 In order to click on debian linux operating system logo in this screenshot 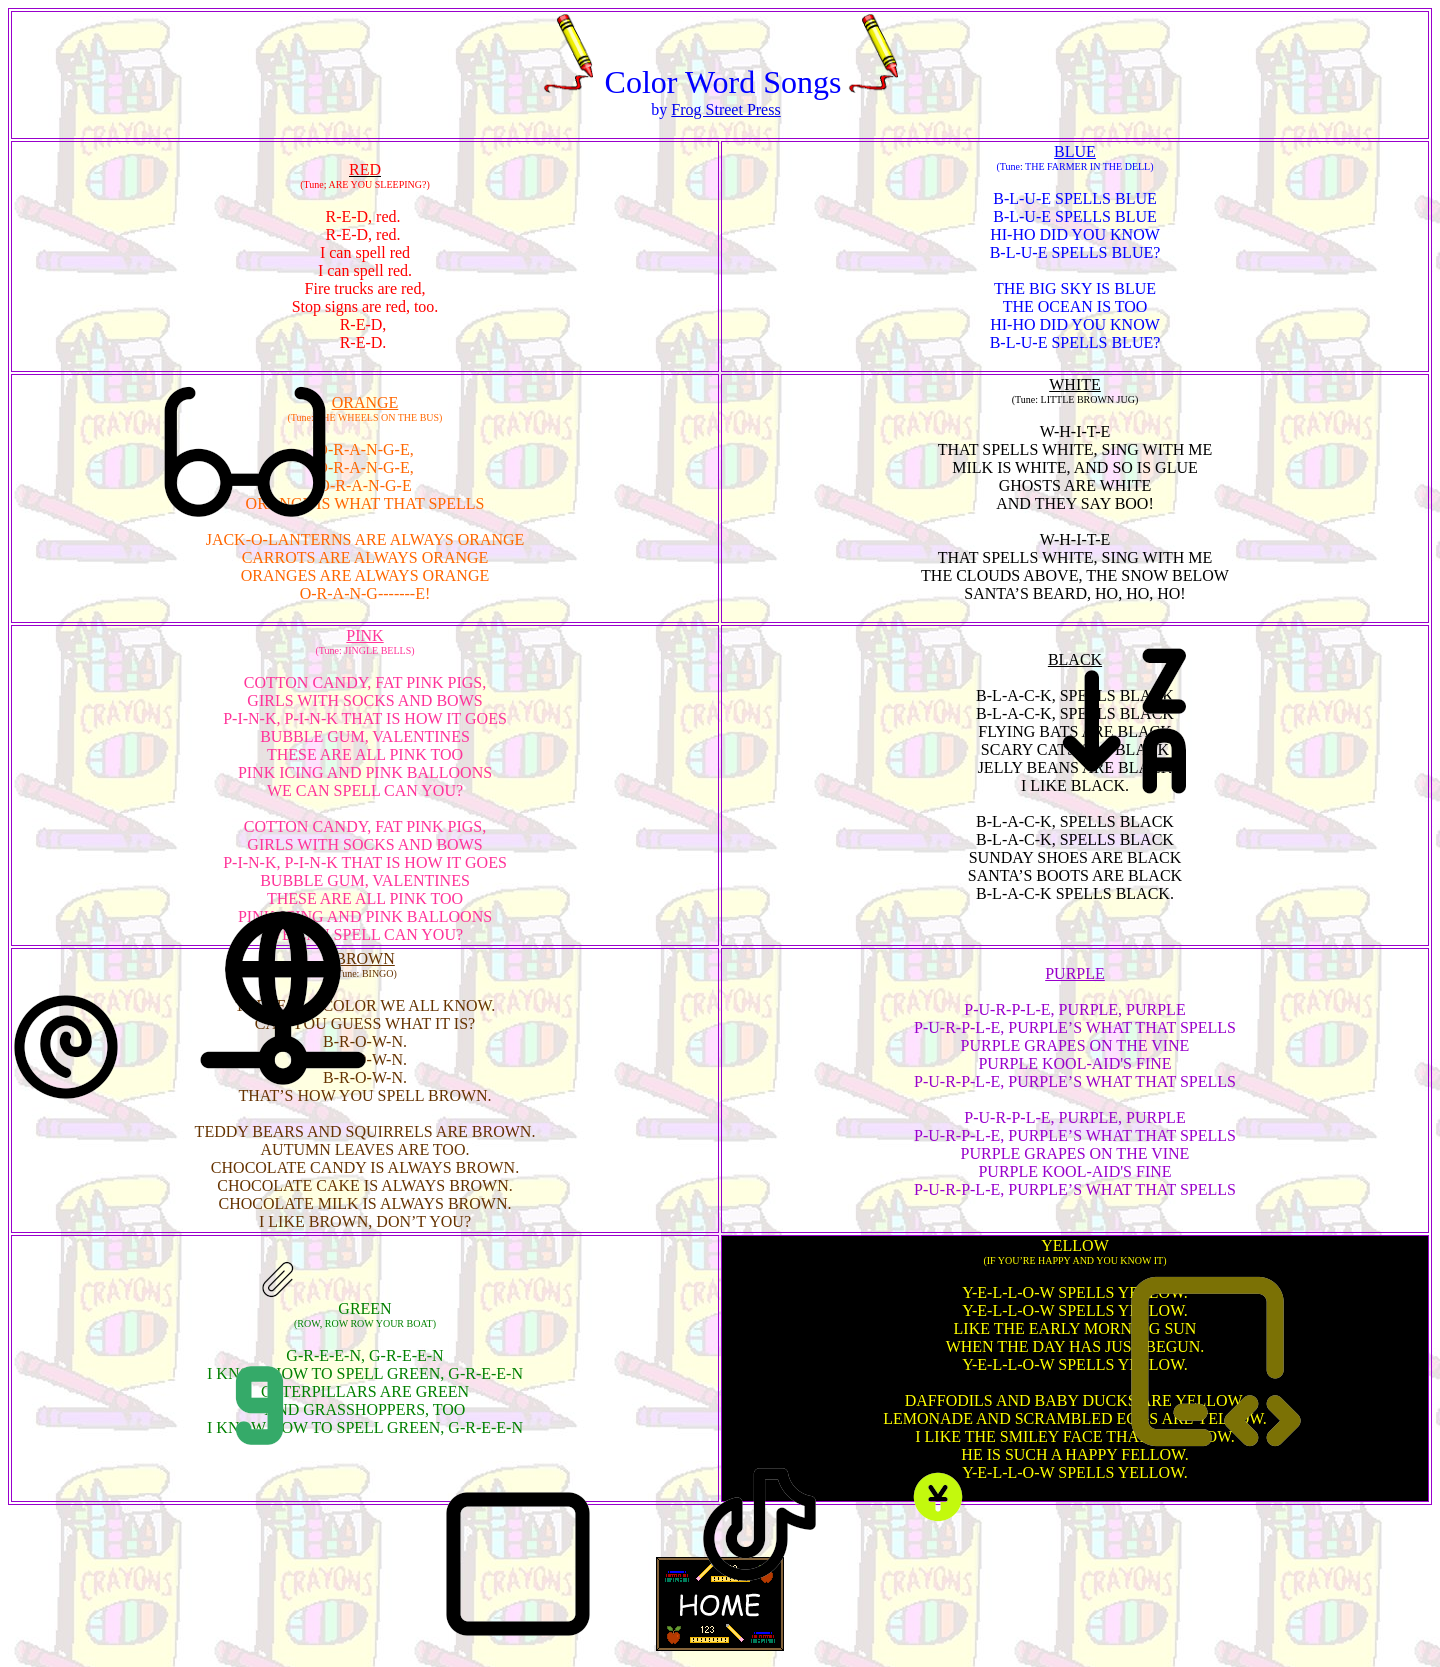, I will do `click(66, 1047)`.